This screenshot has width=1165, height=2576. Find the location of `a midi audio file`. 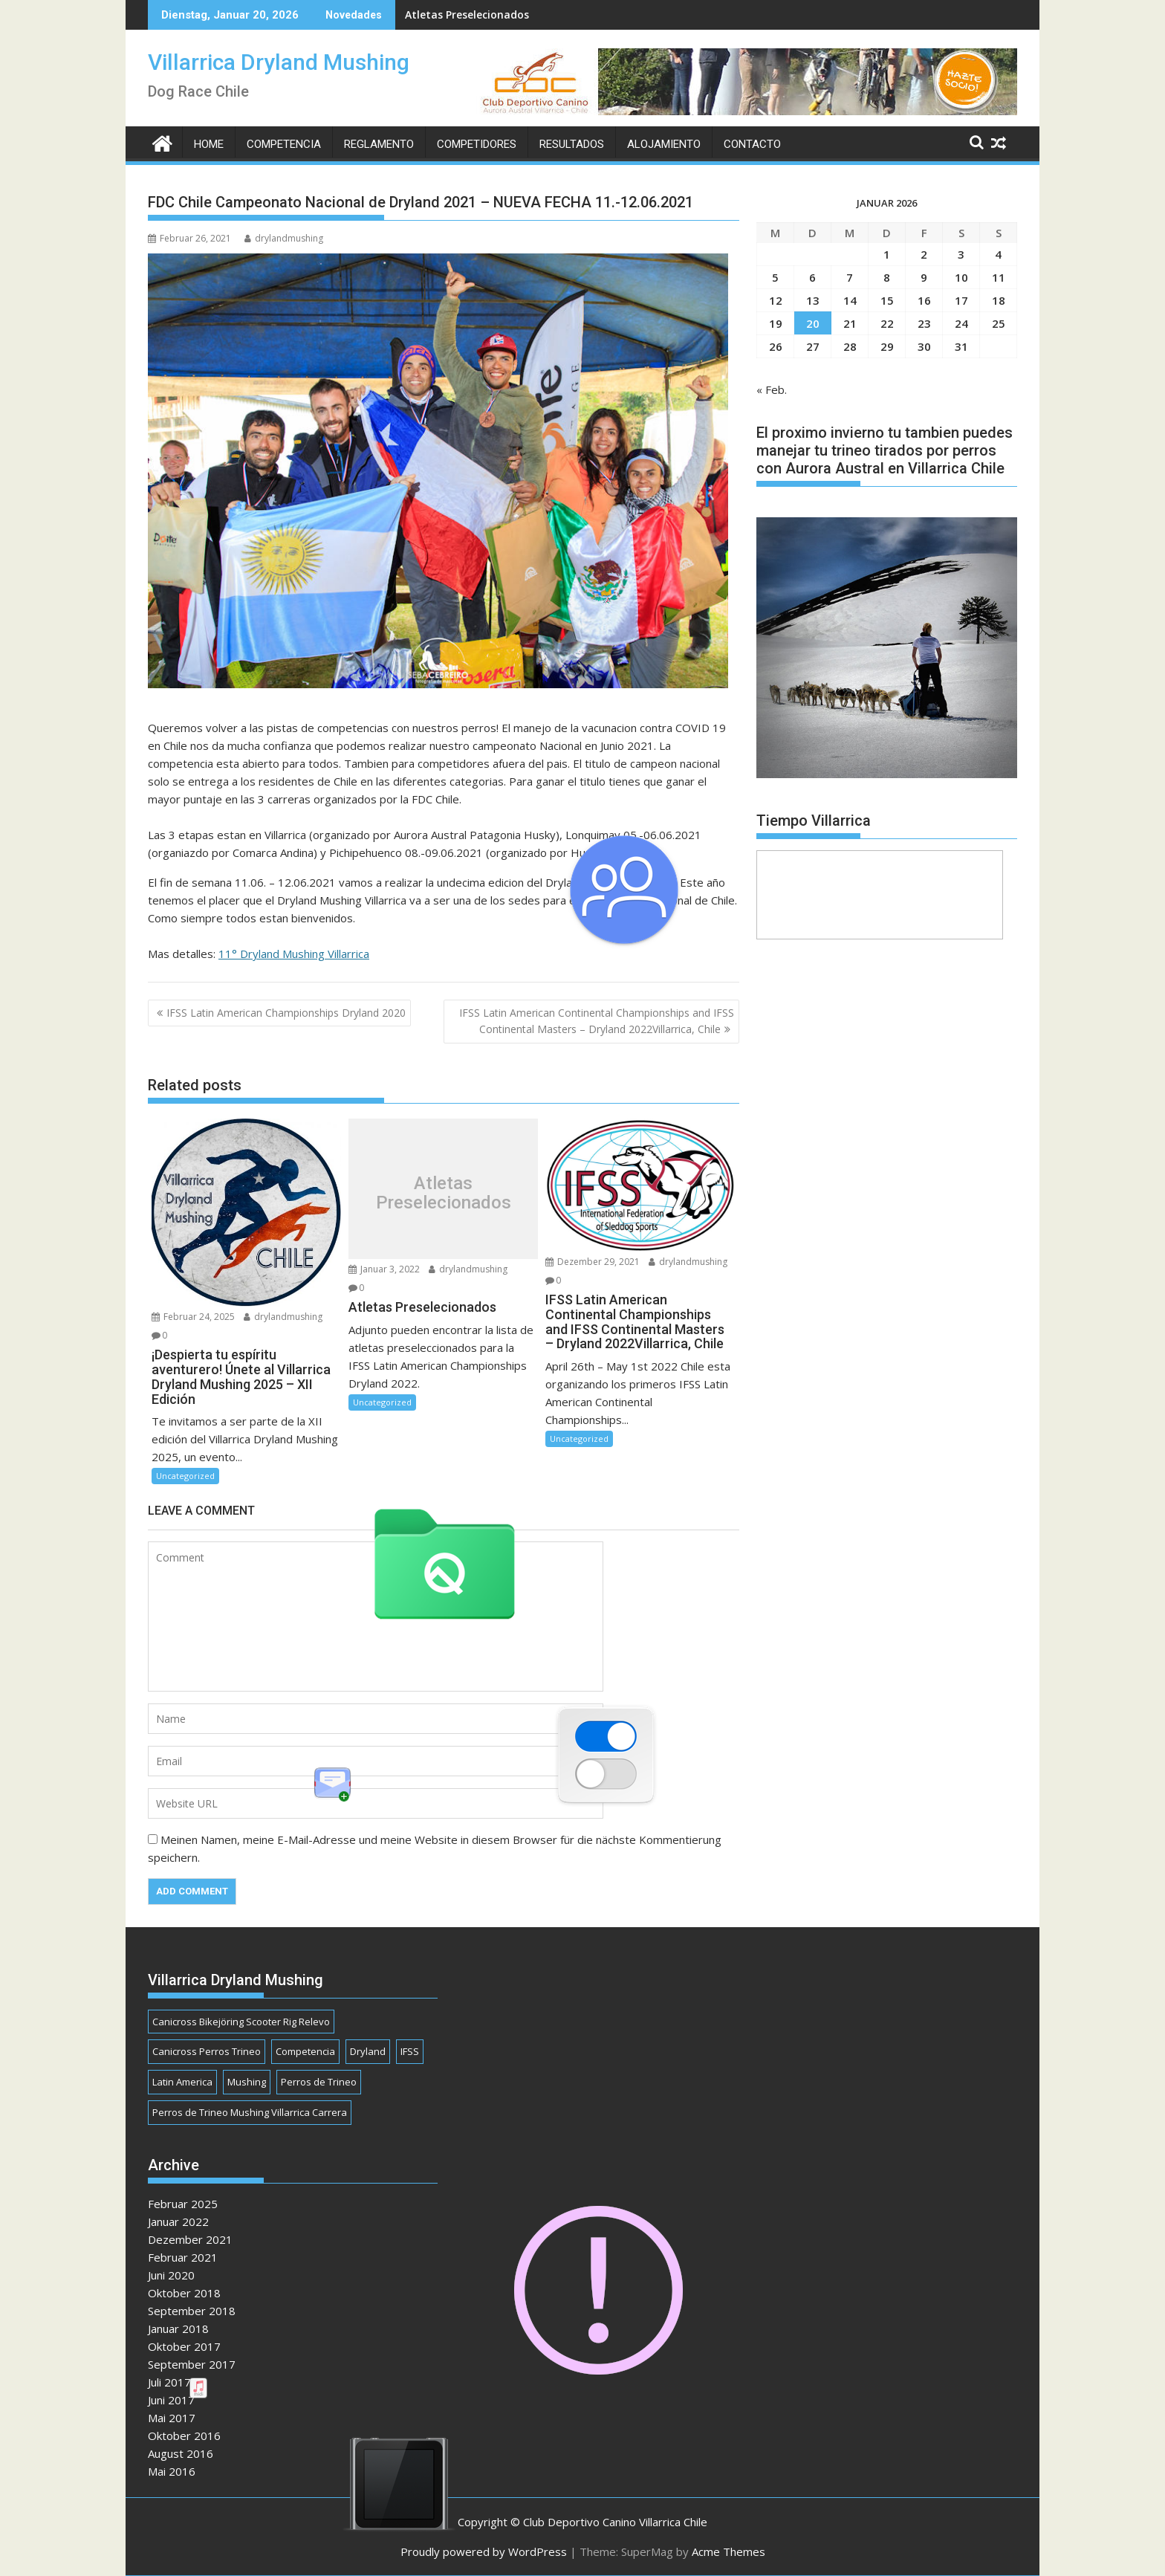

a midi audio file is located at coordinates (198, 2388).